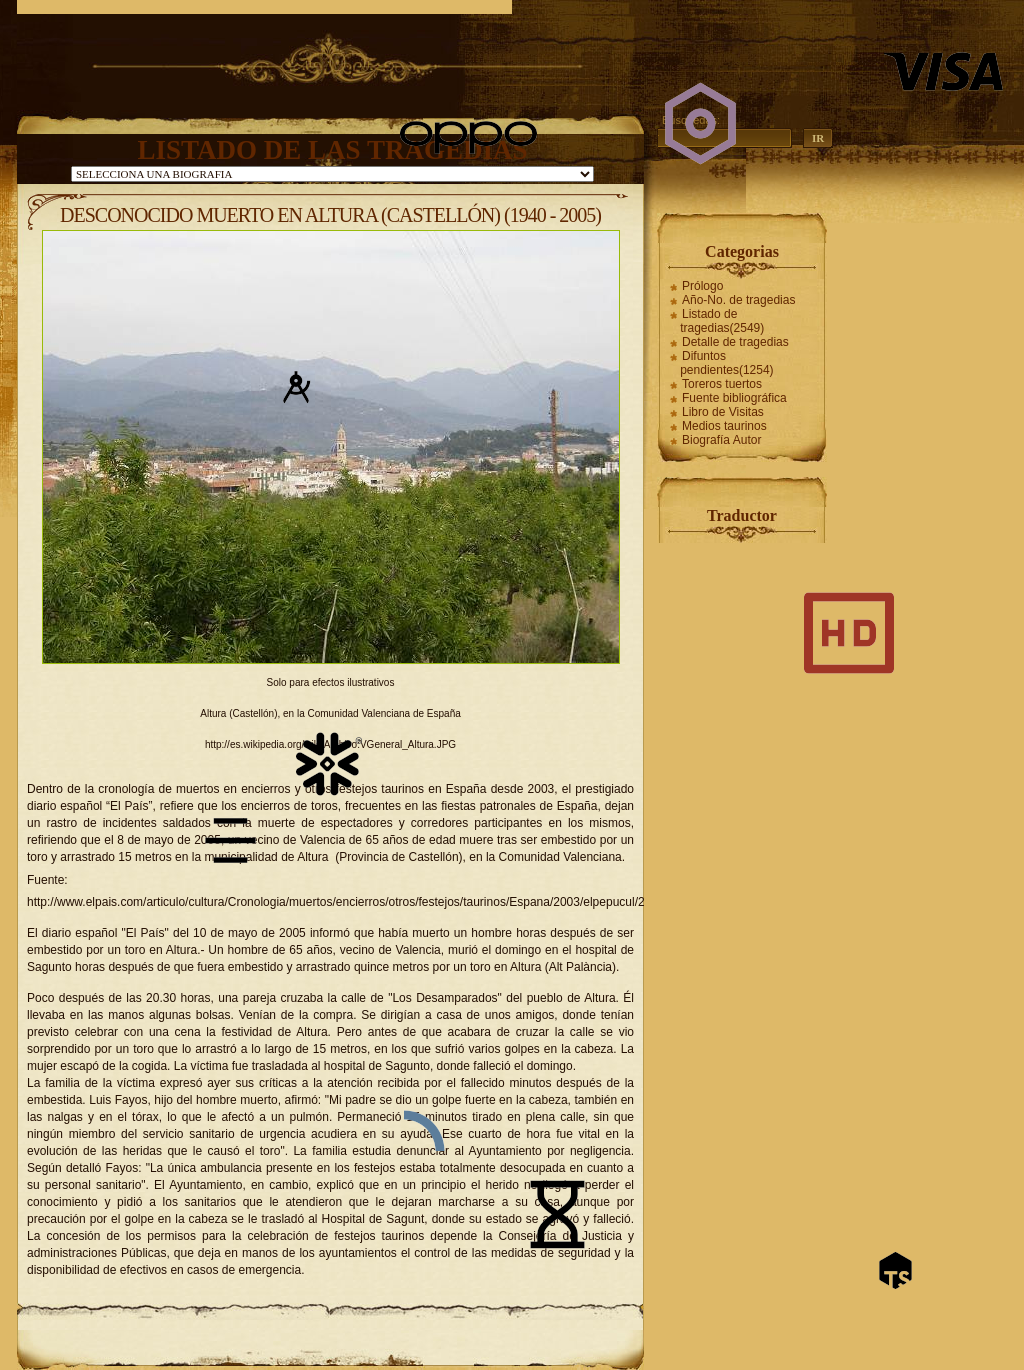  What do you see at coordinates (895, 1270) in the screenshot?
I see `ts-node runtime environment logo` at bounding box center [895, 1270].